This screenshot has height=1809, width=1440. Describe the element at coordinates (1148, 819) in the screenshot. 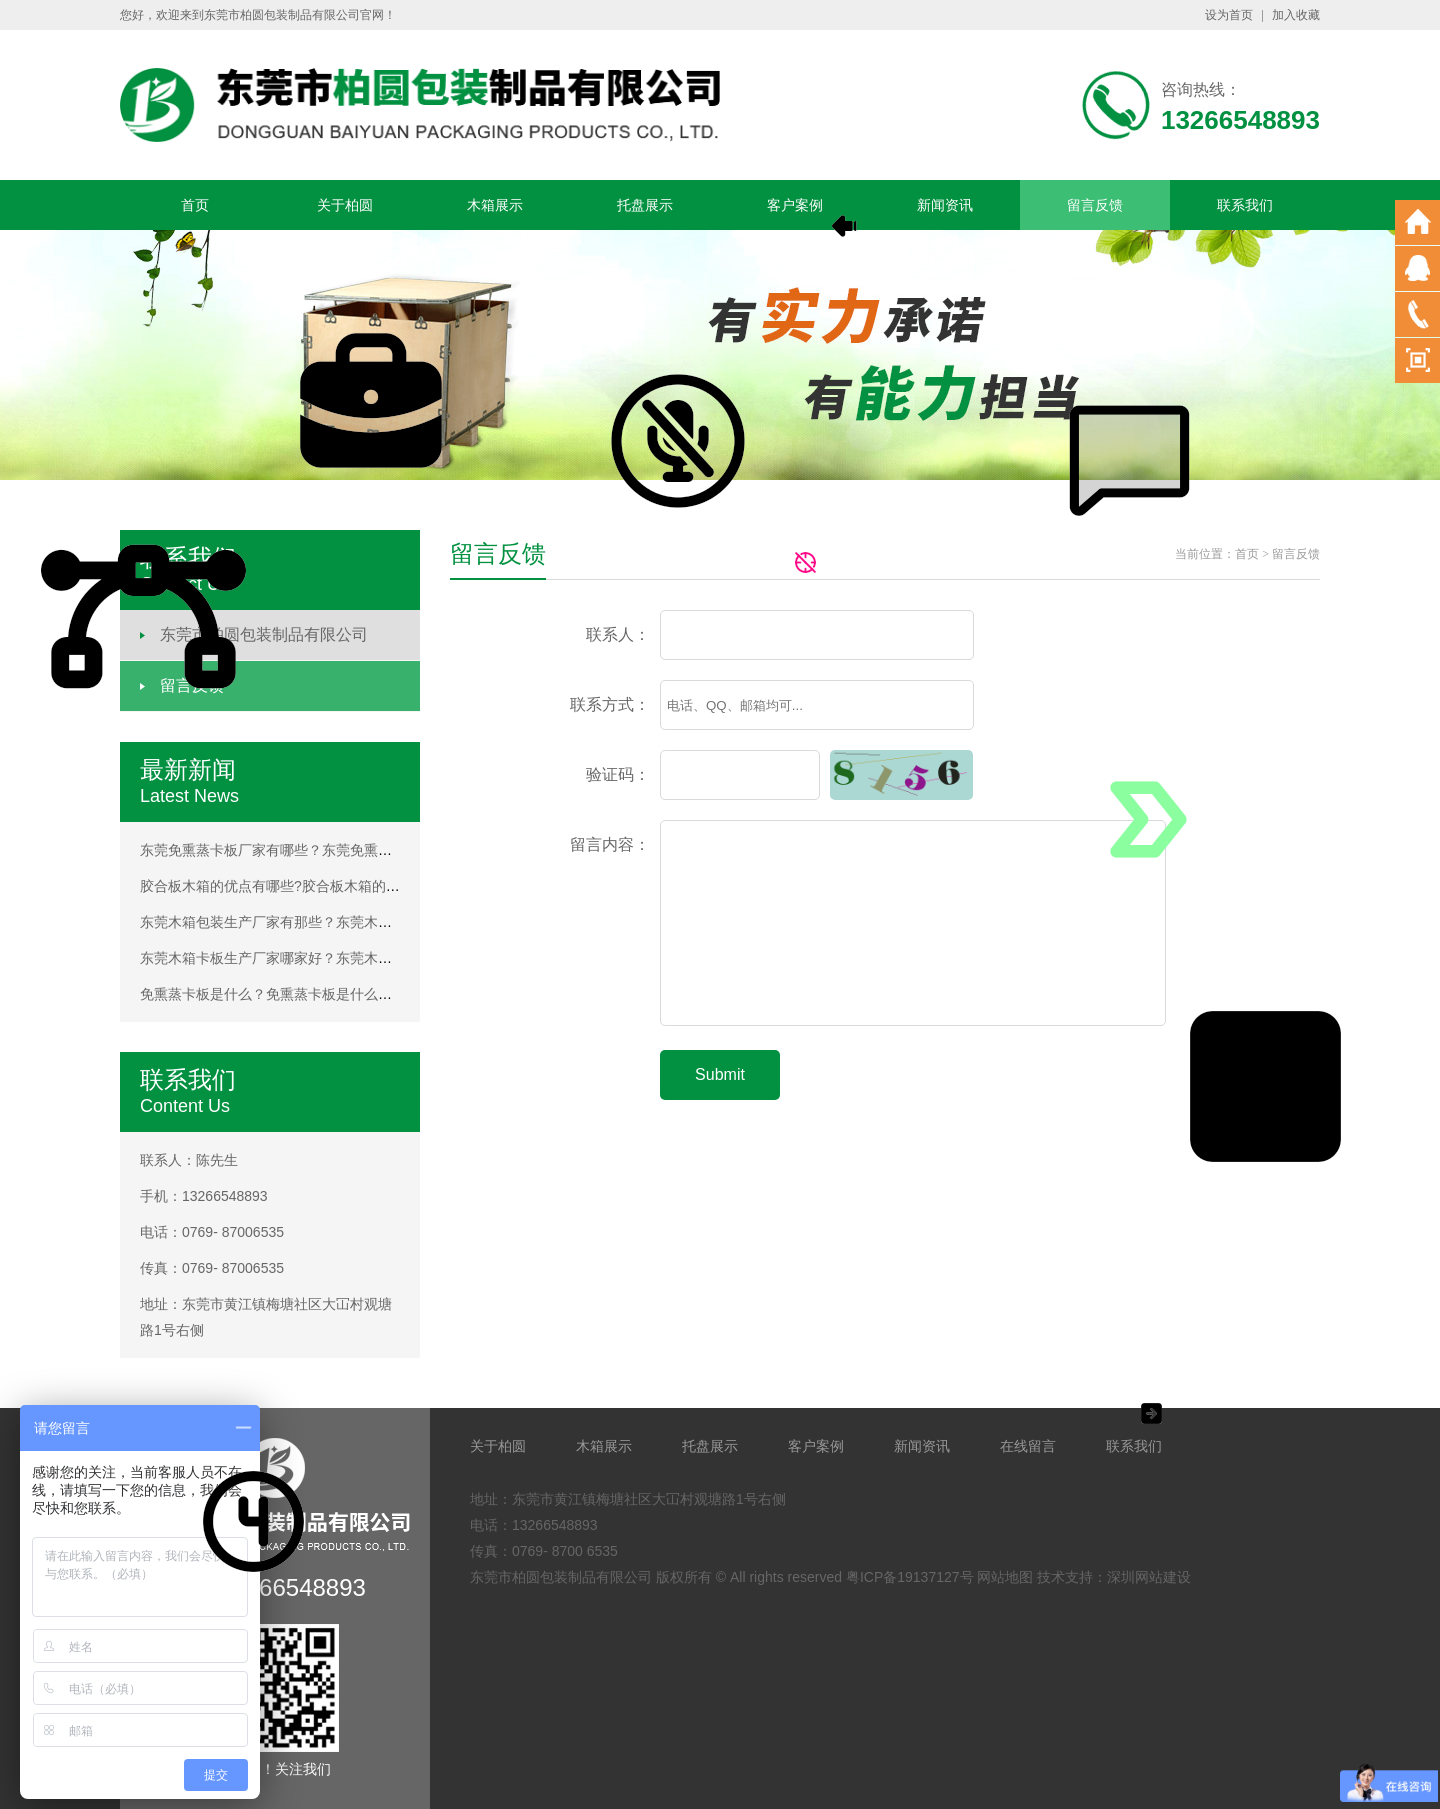

I see `navigate to the next item or step` at that location.